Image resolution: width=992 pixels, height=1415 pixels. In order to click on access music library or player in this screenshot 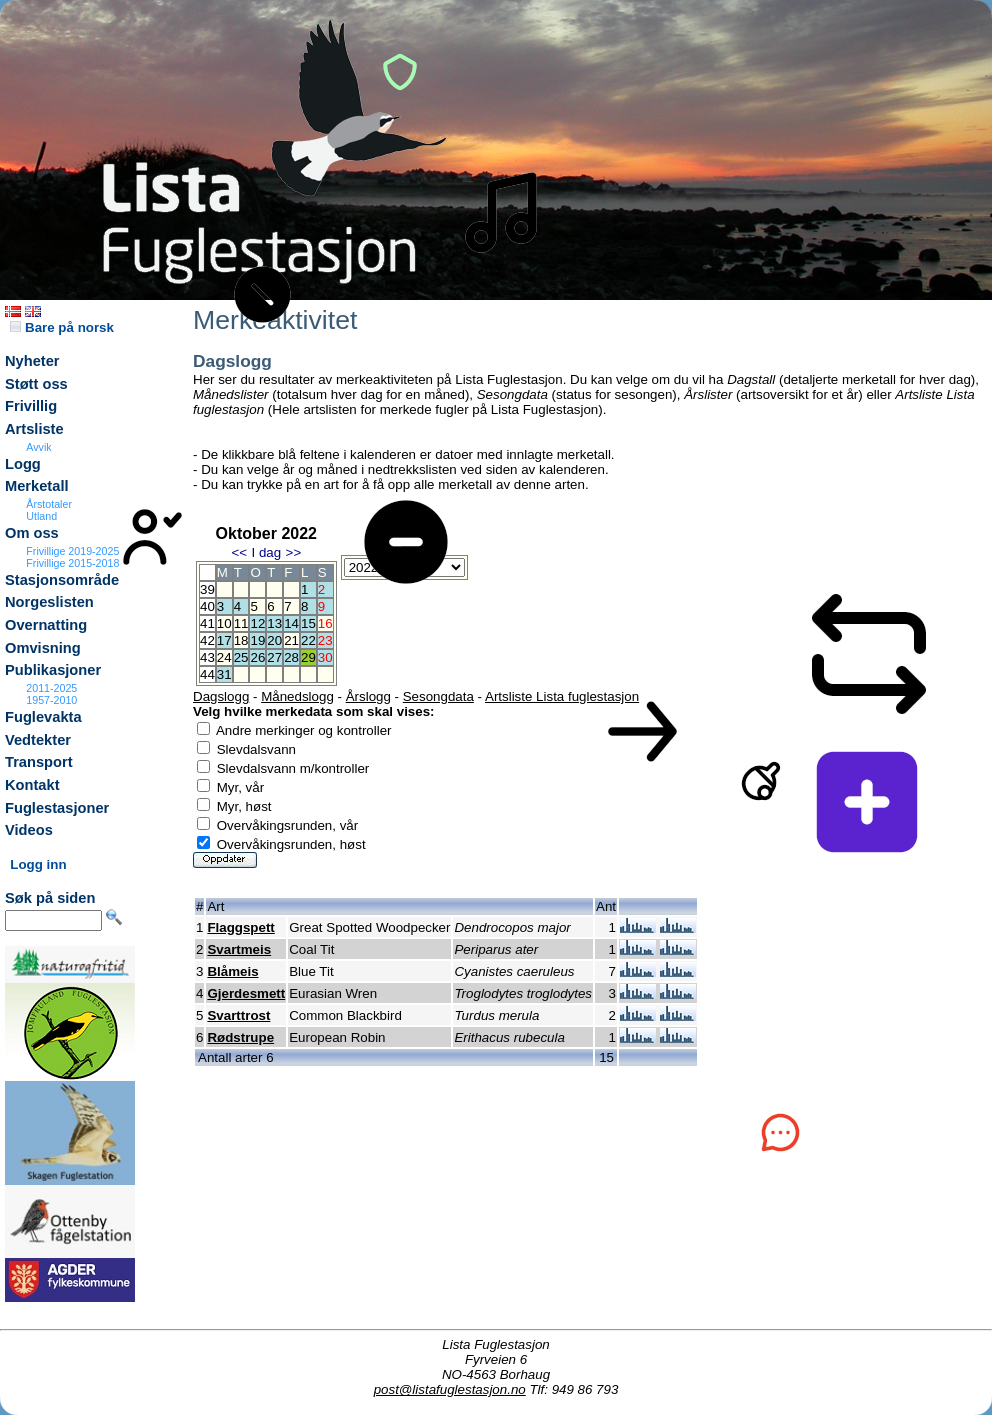, I will do `click(505, 212)`.